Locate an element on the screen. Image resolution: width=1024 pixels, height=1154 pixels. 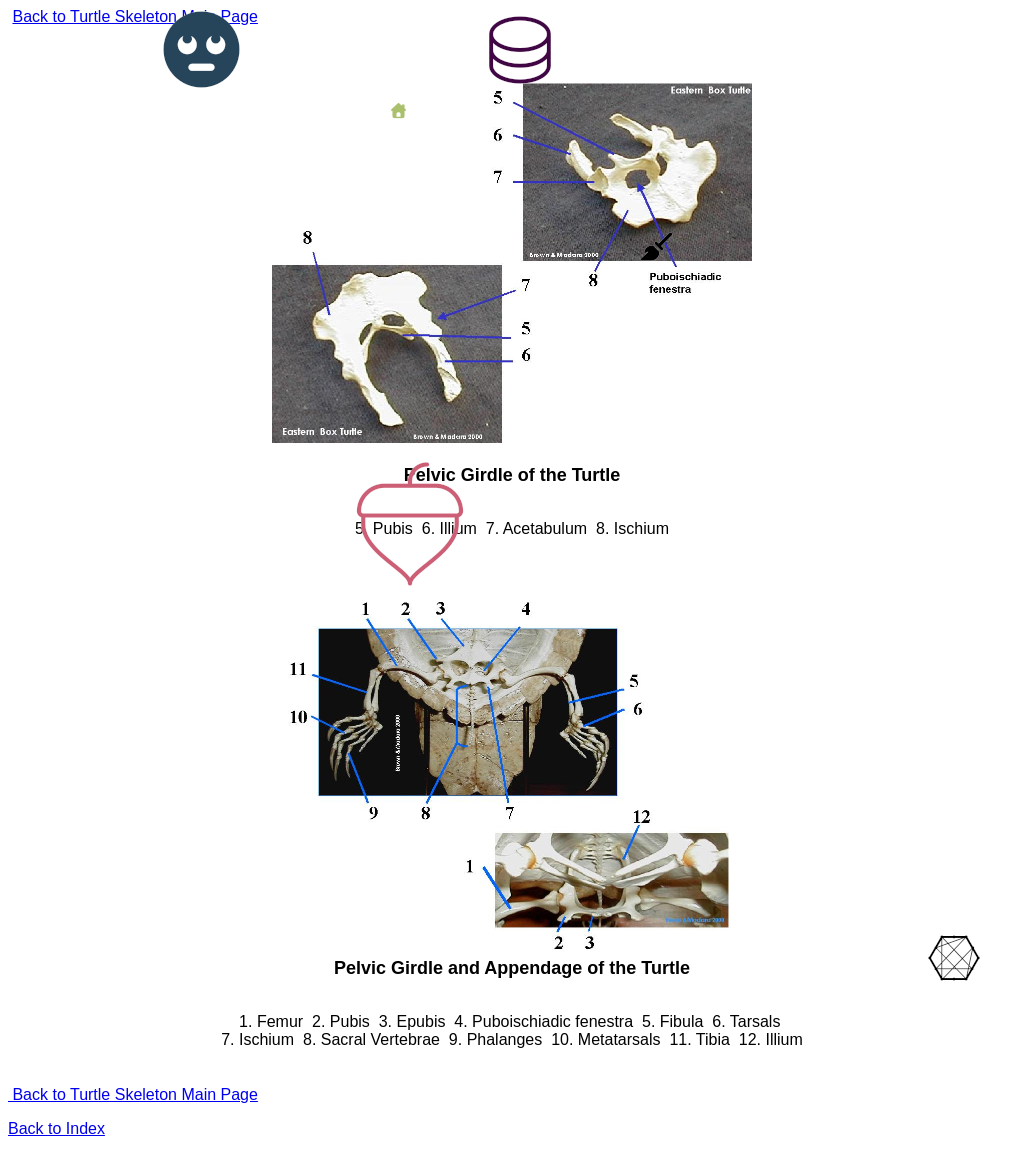
access database or data storage is located at coordinates (520, 50).